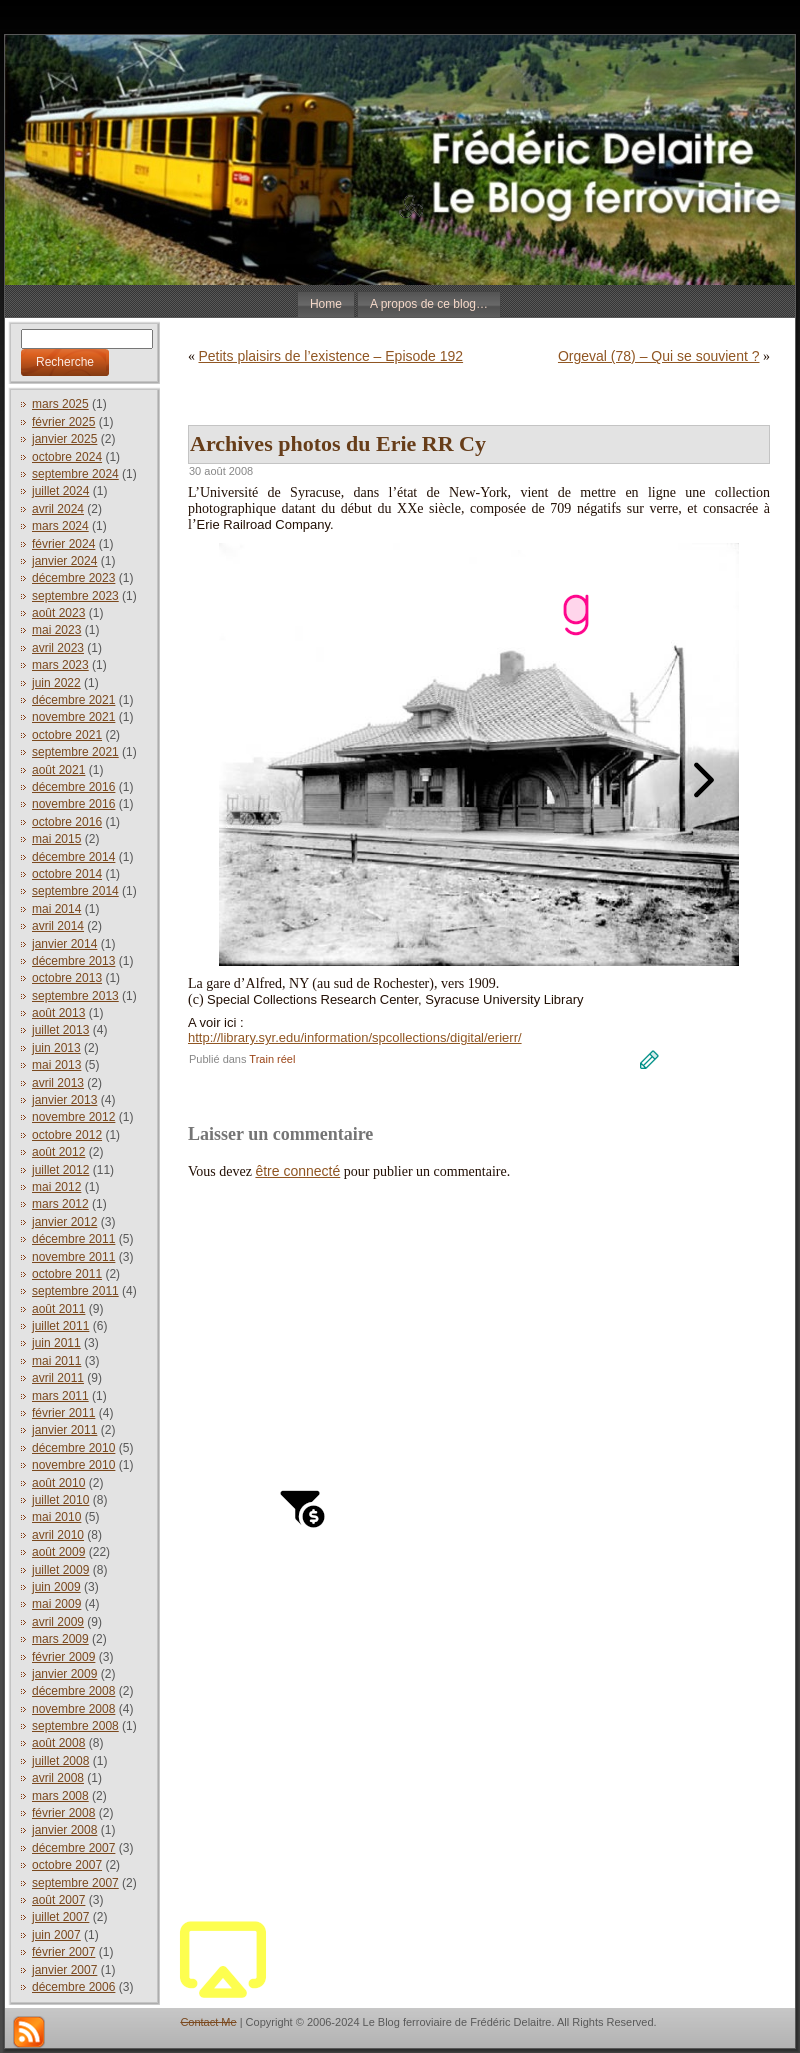 Image resolution: width=800 pixels, height=2053 pixels. Describe the element at coordinates (411, 208) in the screenshot. I see `adjust fan or ventilation settings` at that location.